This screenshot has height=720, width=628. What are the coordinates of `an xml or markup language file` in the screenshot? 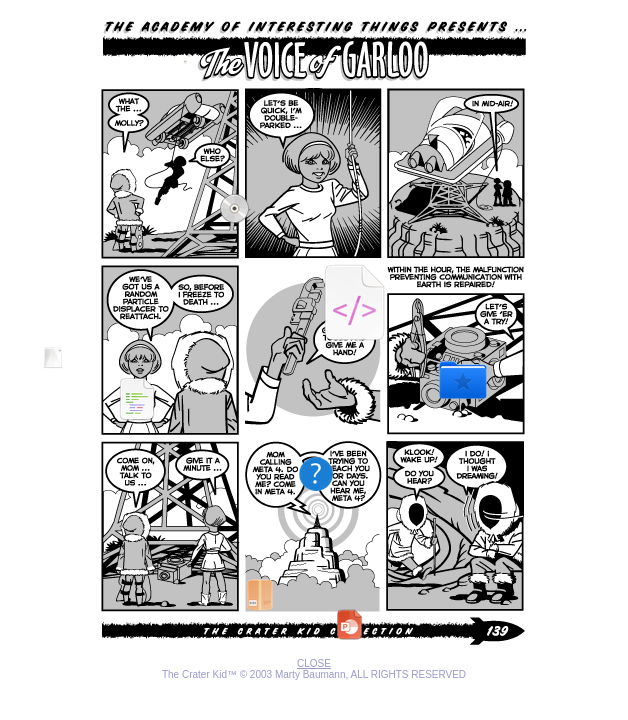 It's located at (354, 302).